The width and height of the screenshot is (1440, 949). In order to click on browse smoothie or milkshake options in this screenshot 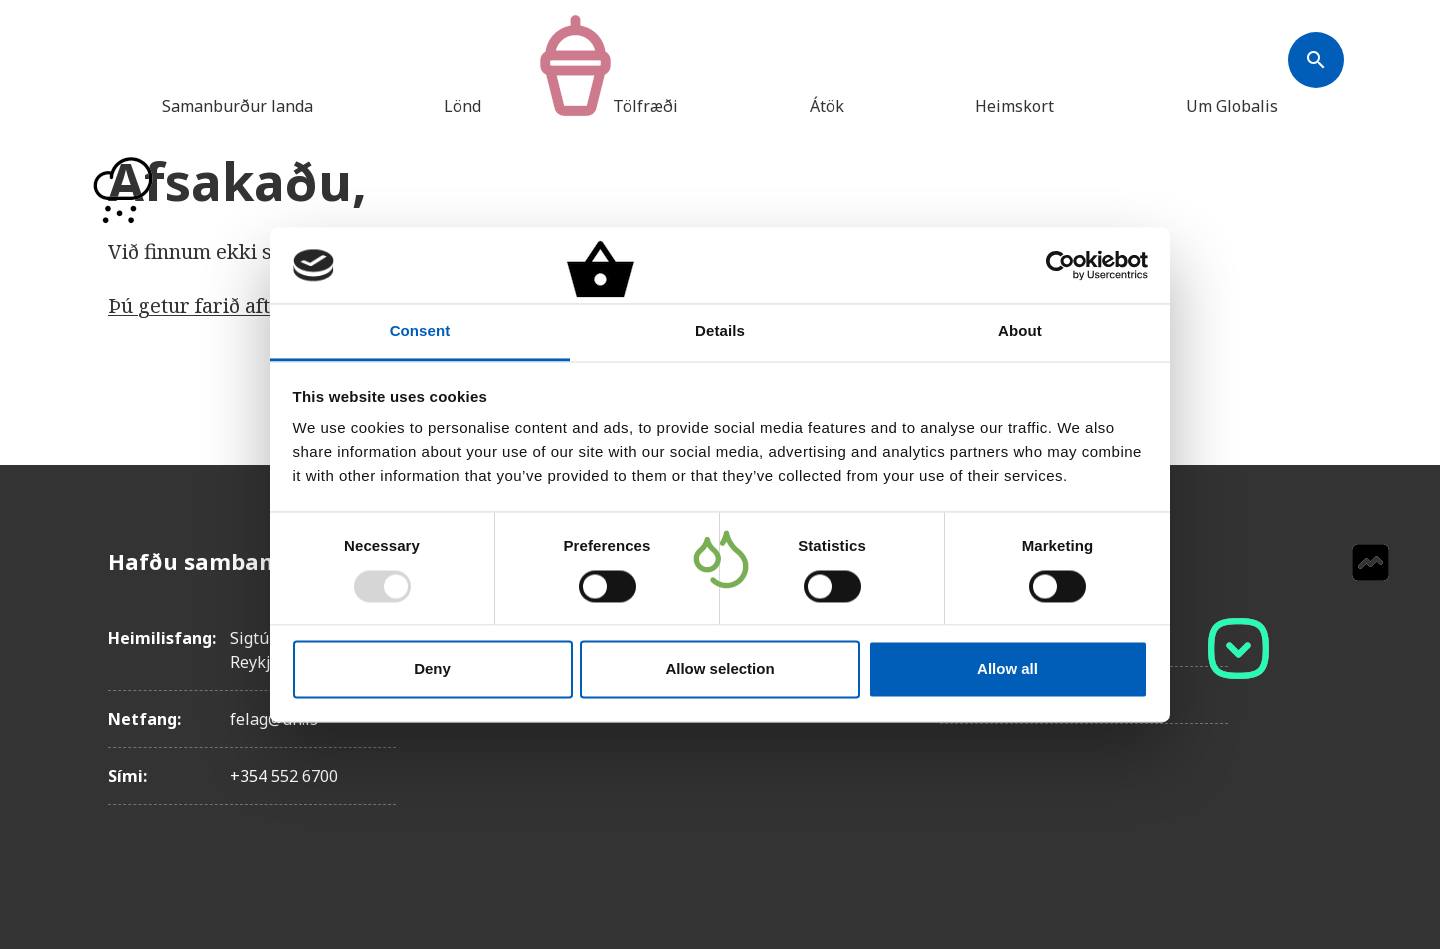, I will do `click(575, 65)`.